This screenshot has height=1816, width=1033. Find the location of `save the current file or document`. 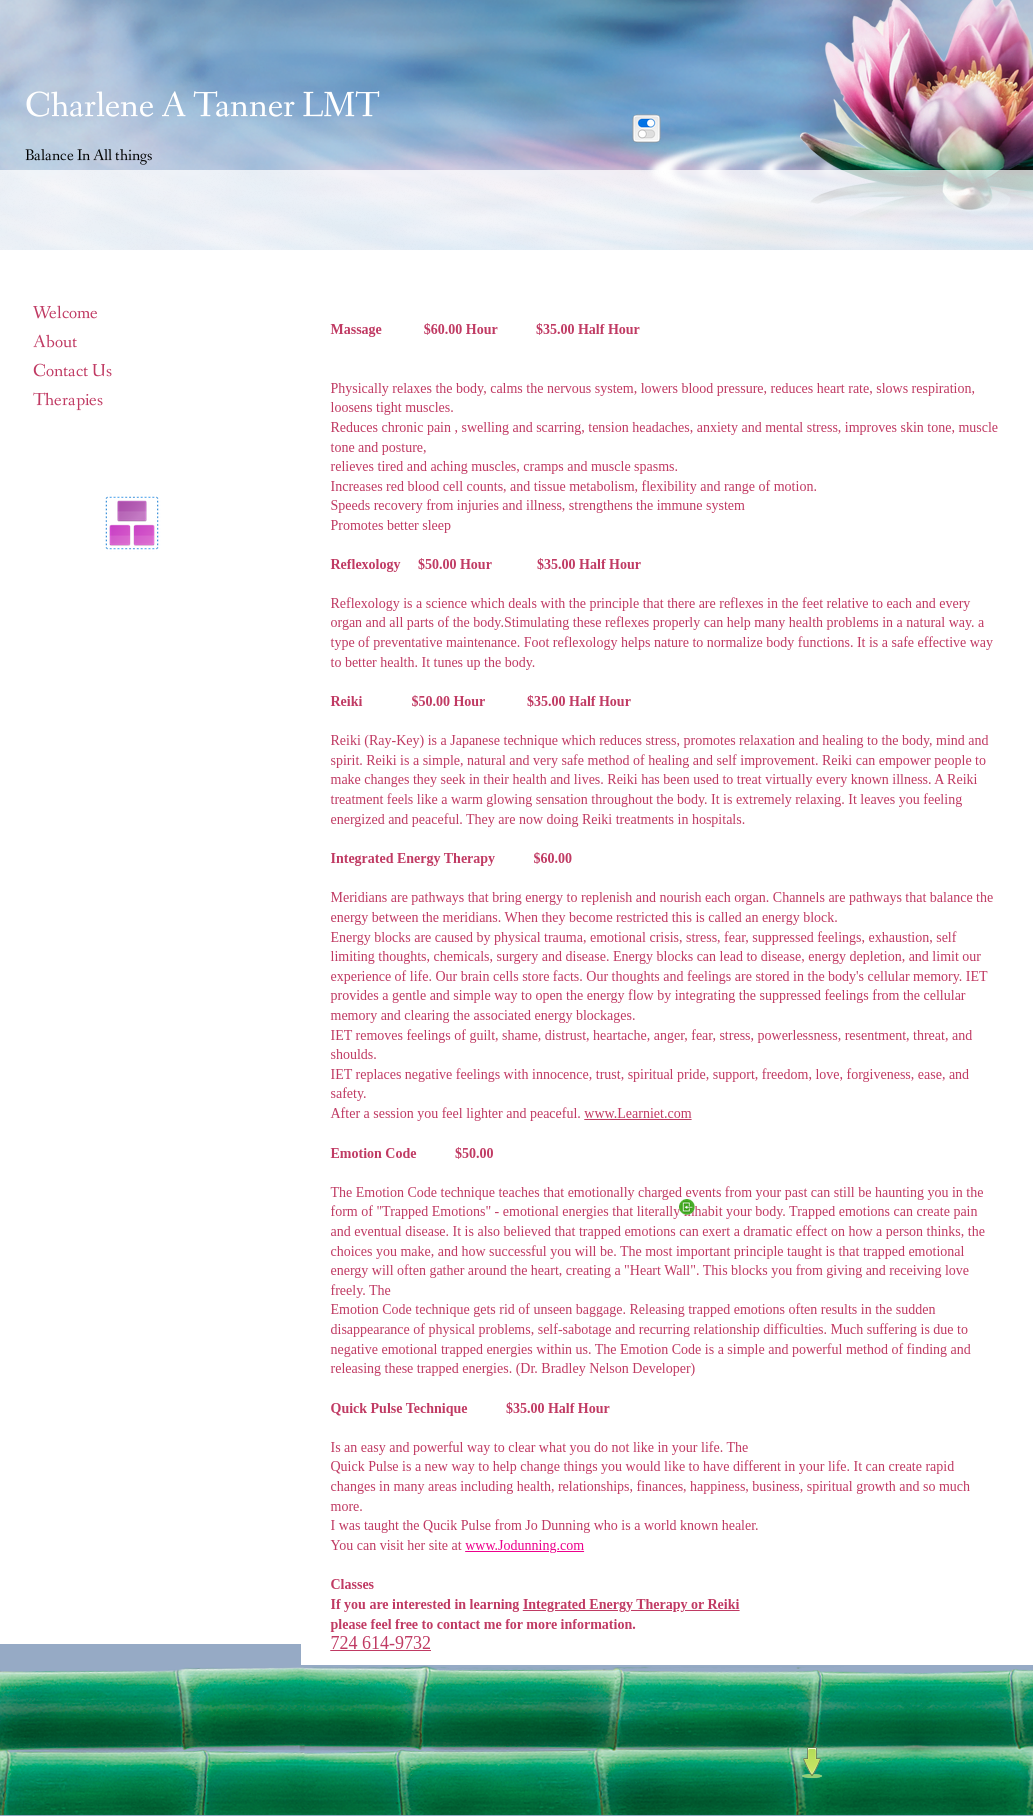

save the current file or document is located at coordinates (812, 1763).